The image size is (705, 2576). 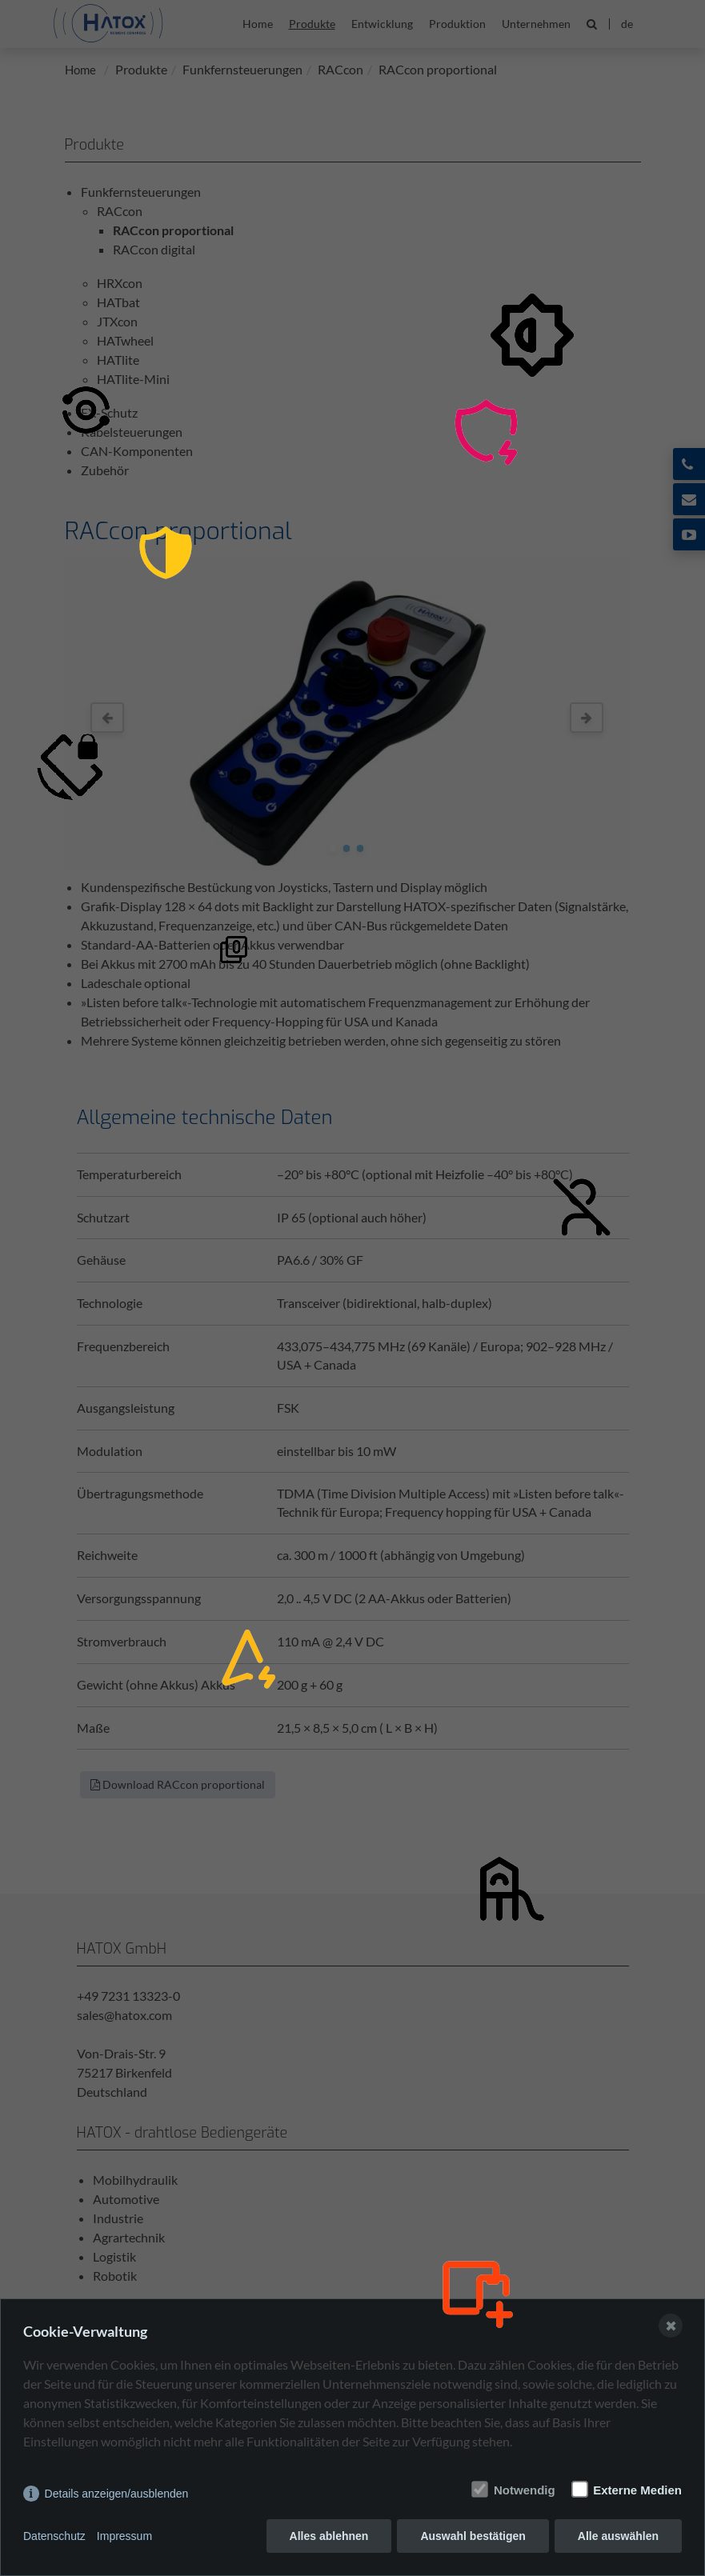 I want to click on quick navigation or fast route option, so click(x=247, y=1658).